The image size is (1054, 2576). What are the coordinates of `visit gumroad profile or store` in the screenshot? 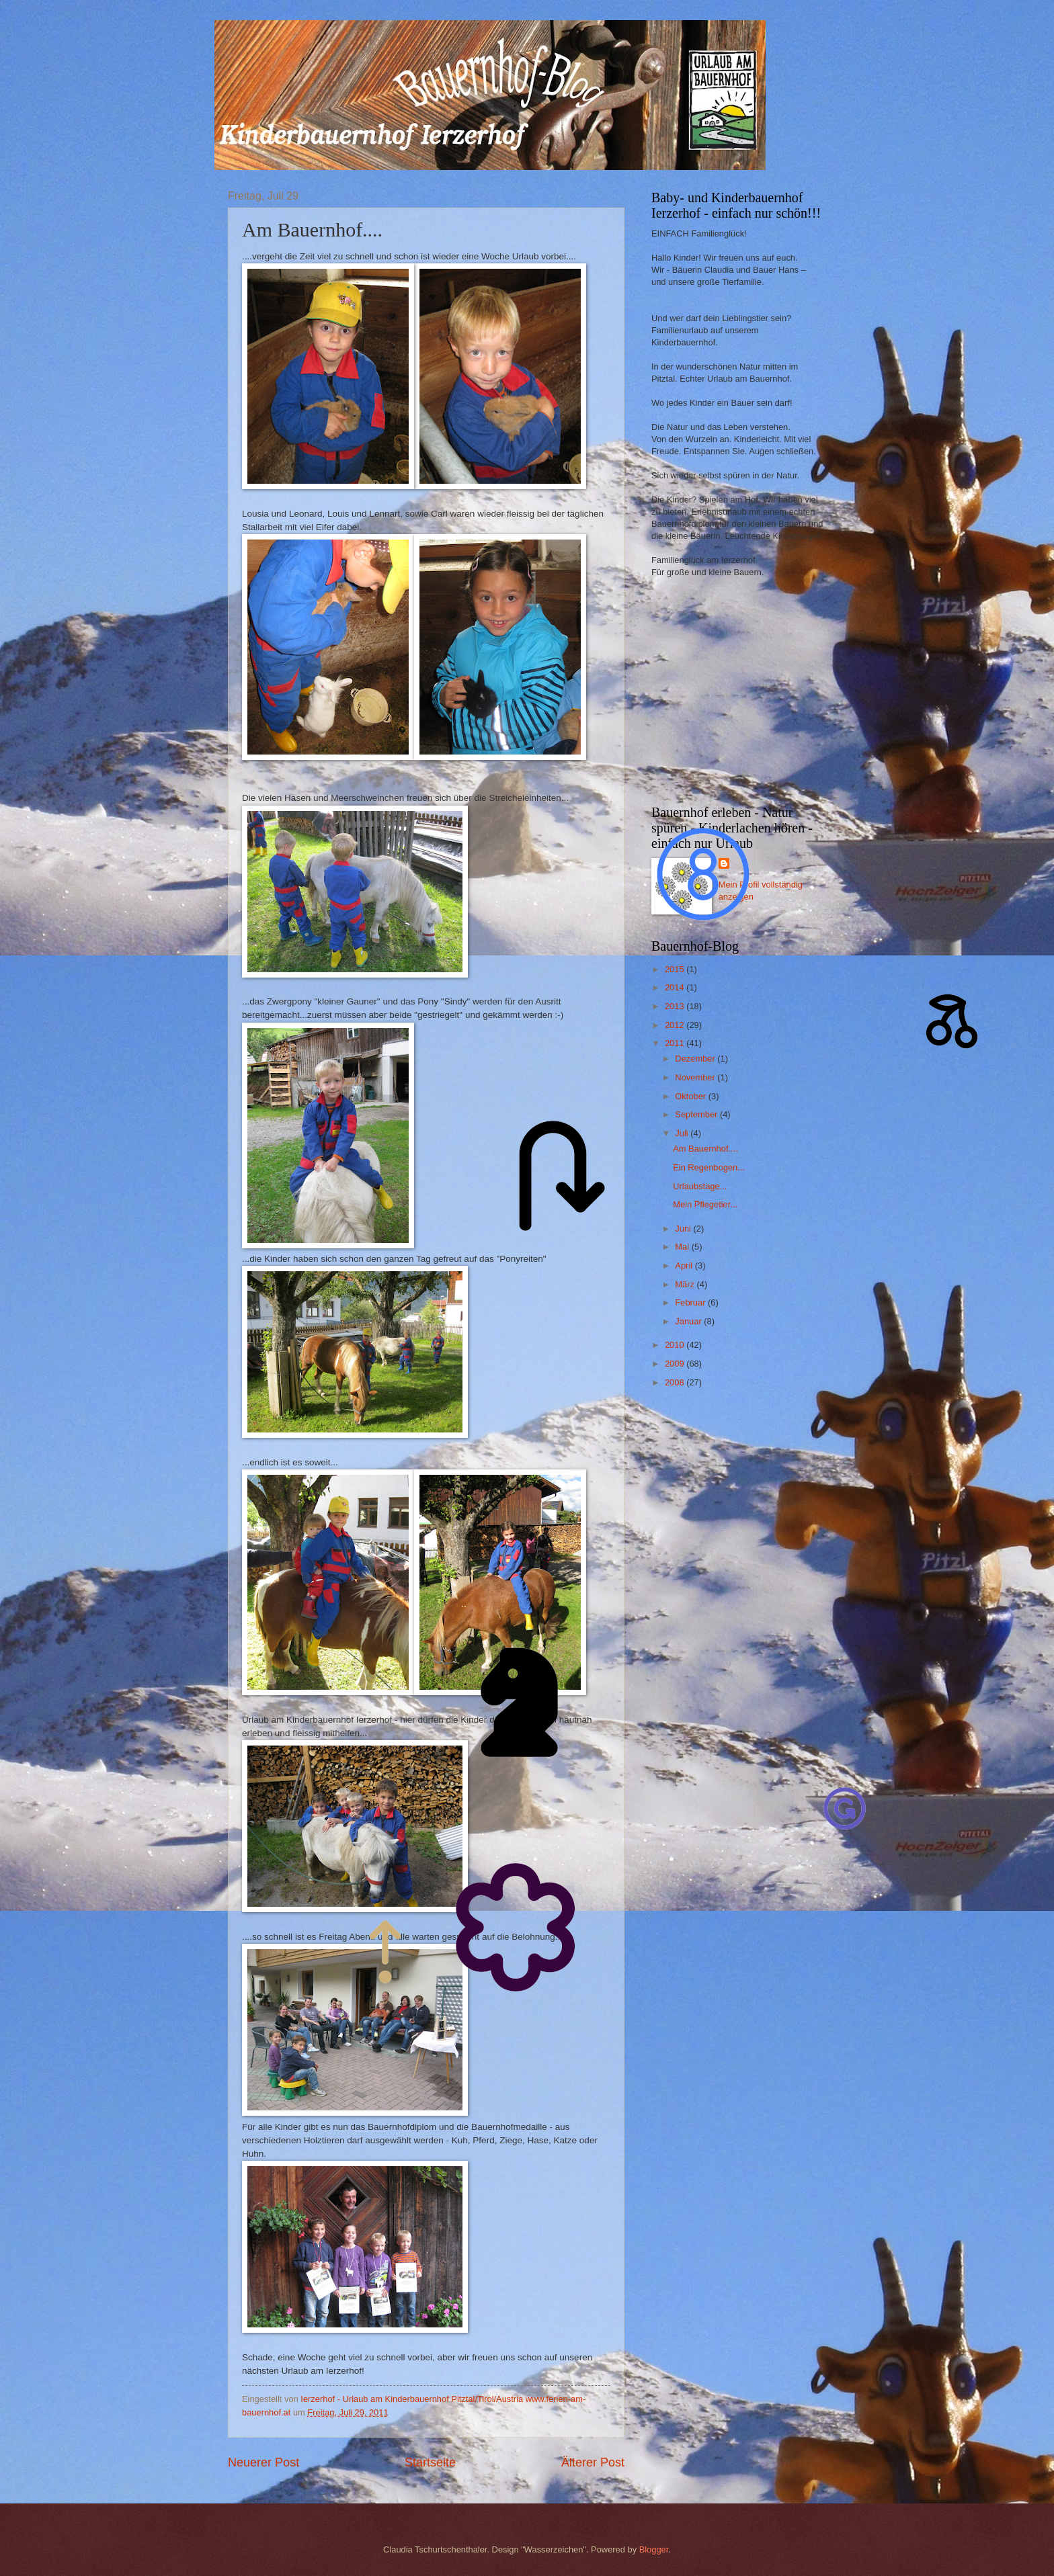 It's located at (844, 1808).